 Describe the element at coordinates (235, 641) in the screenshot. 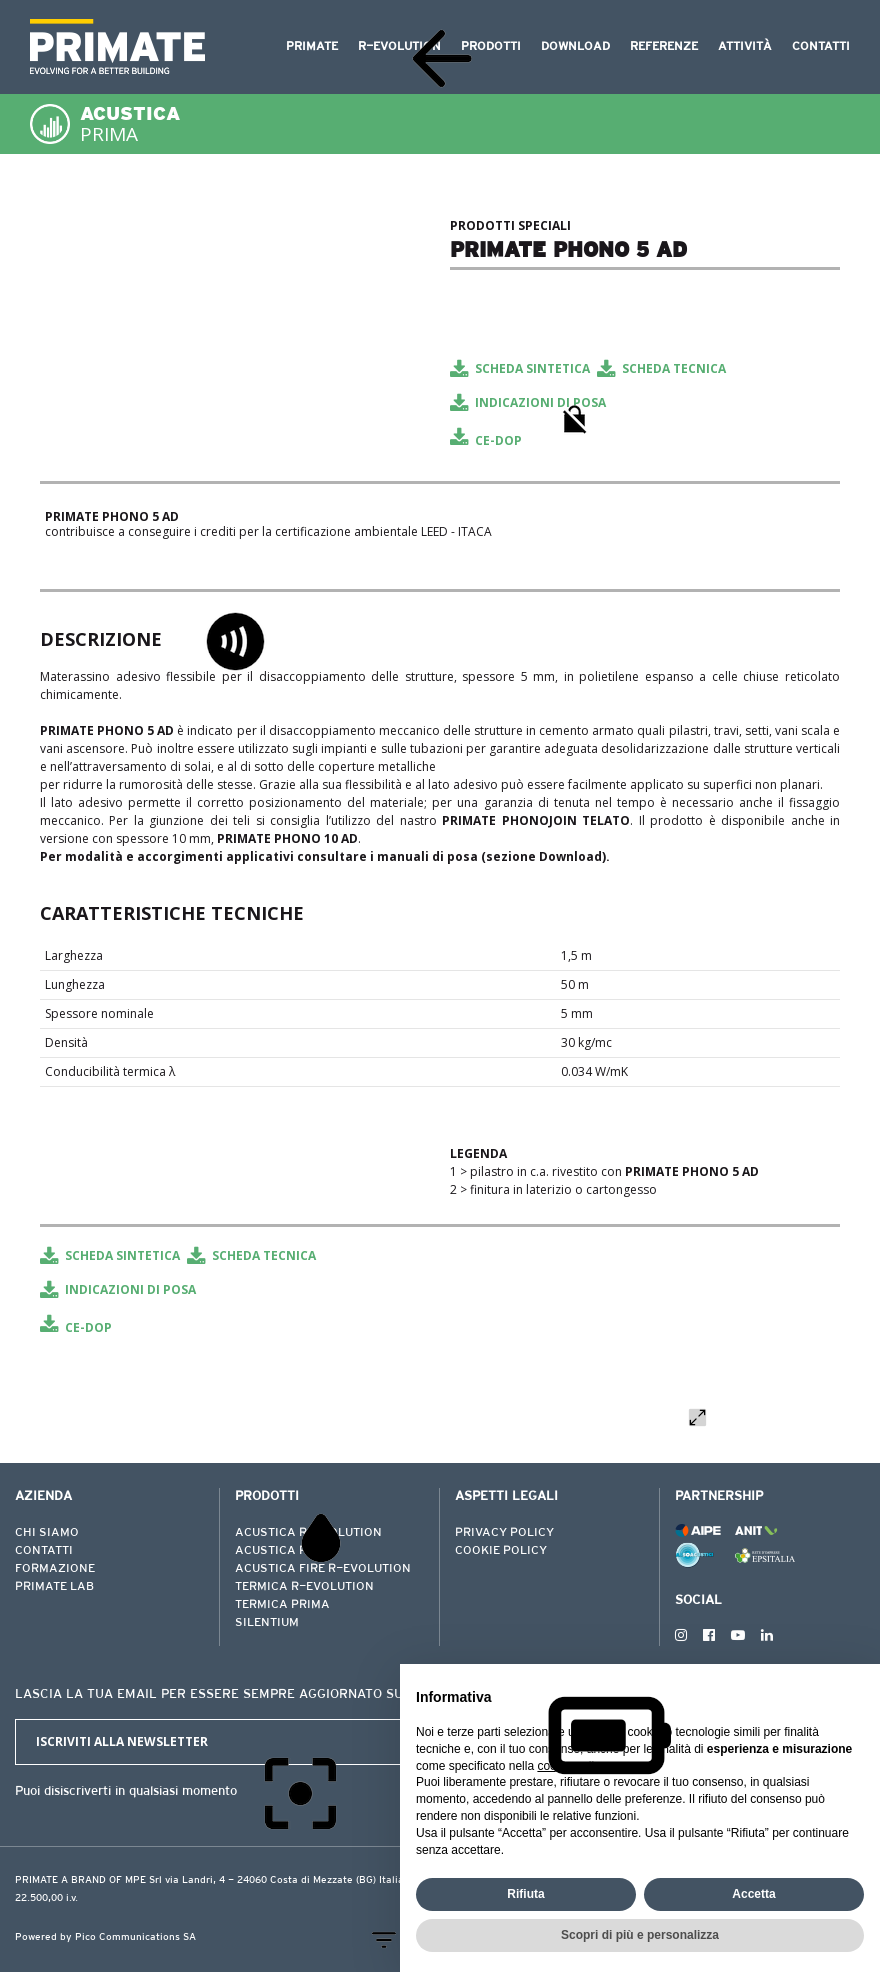

I see `tap to pay with contactless payment` at that location.